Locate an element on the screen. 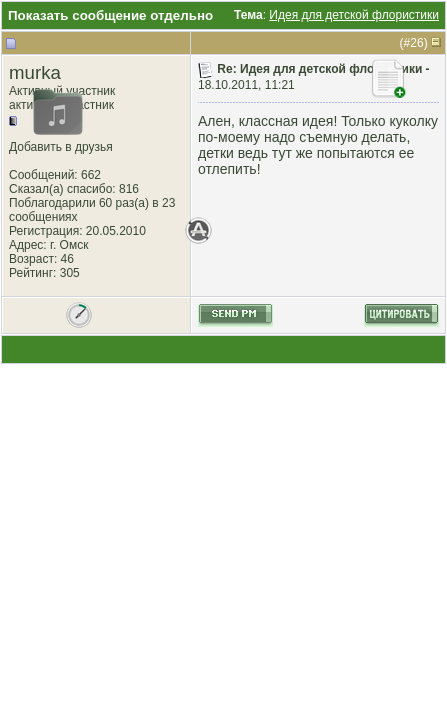 This screenshot has width=447, height=720. open your music folder is located at coordinates (58, 112).